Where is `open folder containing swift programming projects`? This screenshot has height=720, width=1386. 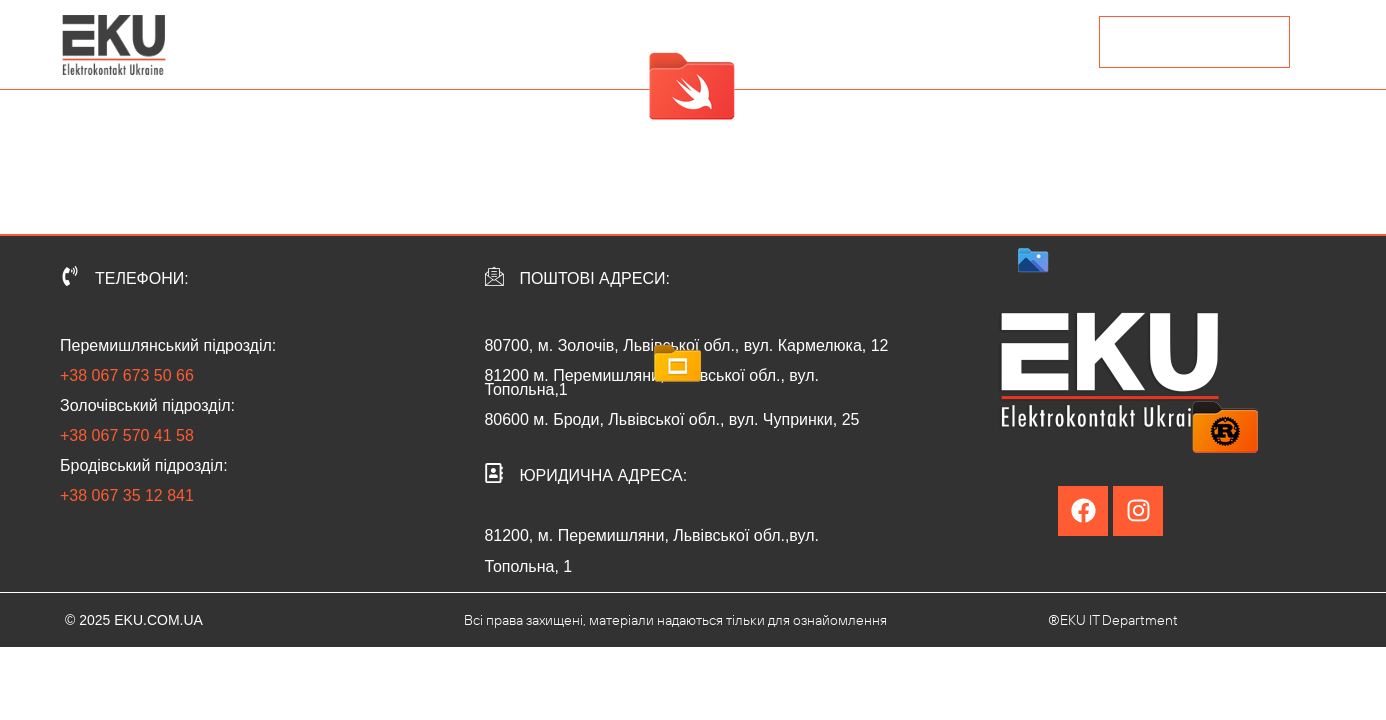 open folder containing swift programming projects is located at coordinates (691, 88).